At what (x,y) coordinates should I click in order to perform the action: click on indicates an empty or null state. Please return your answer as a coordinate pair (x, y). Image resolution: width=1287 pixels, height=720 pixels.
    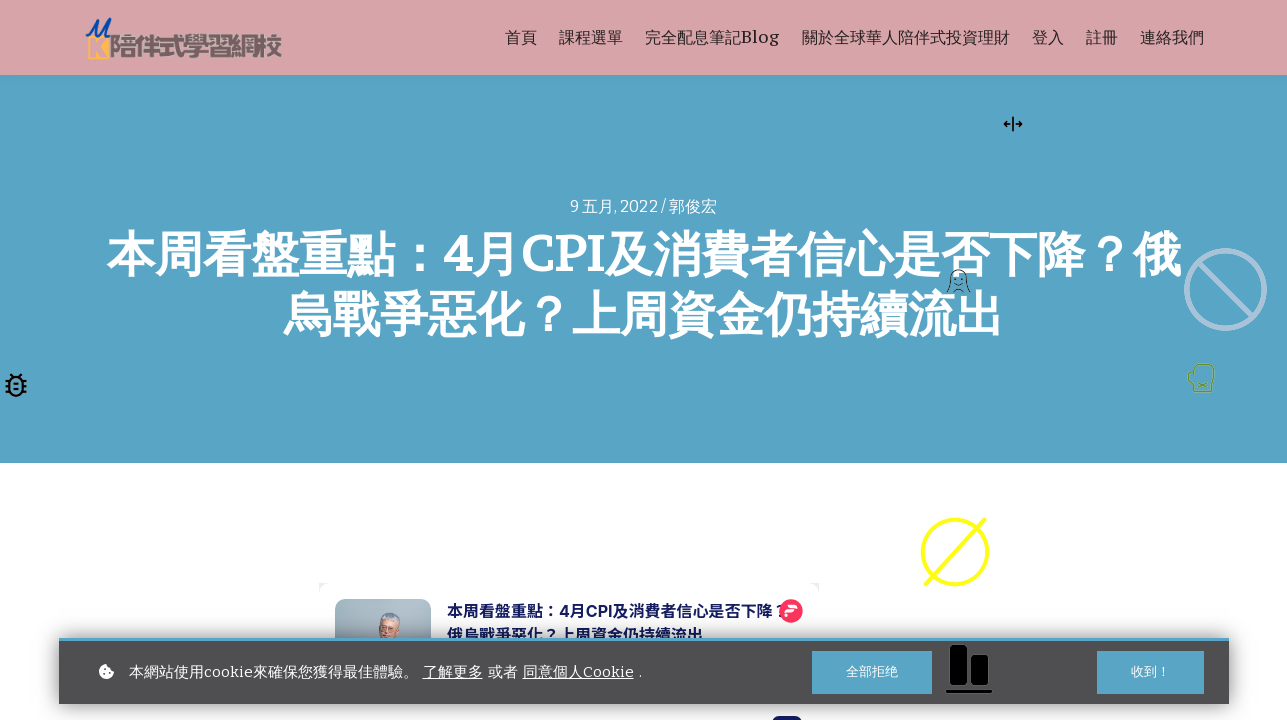
    Looking at the image, I should click on (955, 552).